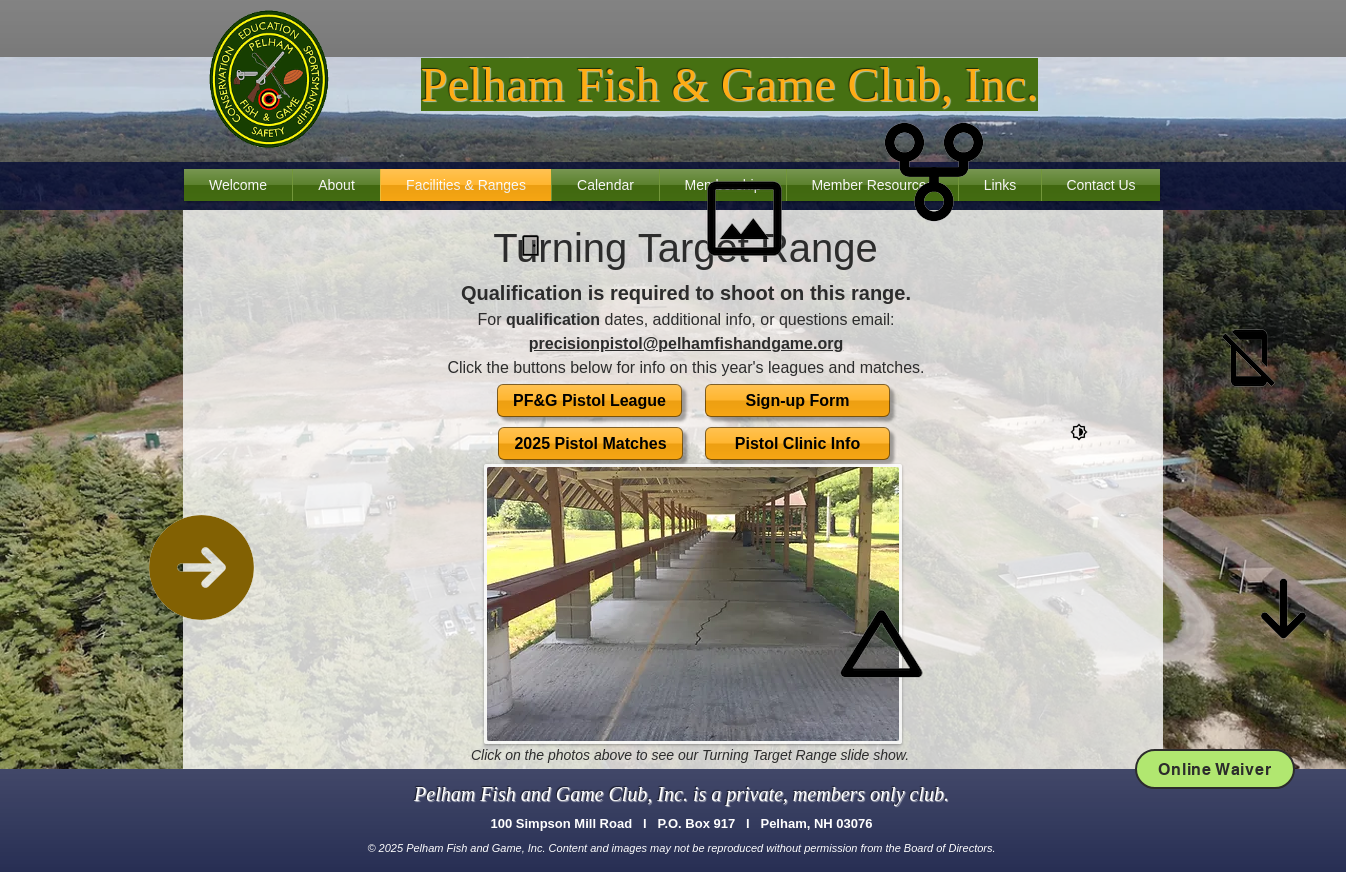  Describe the element at coordinates (881, 641) in the screenshot. I see `view change history or version log` at that location.